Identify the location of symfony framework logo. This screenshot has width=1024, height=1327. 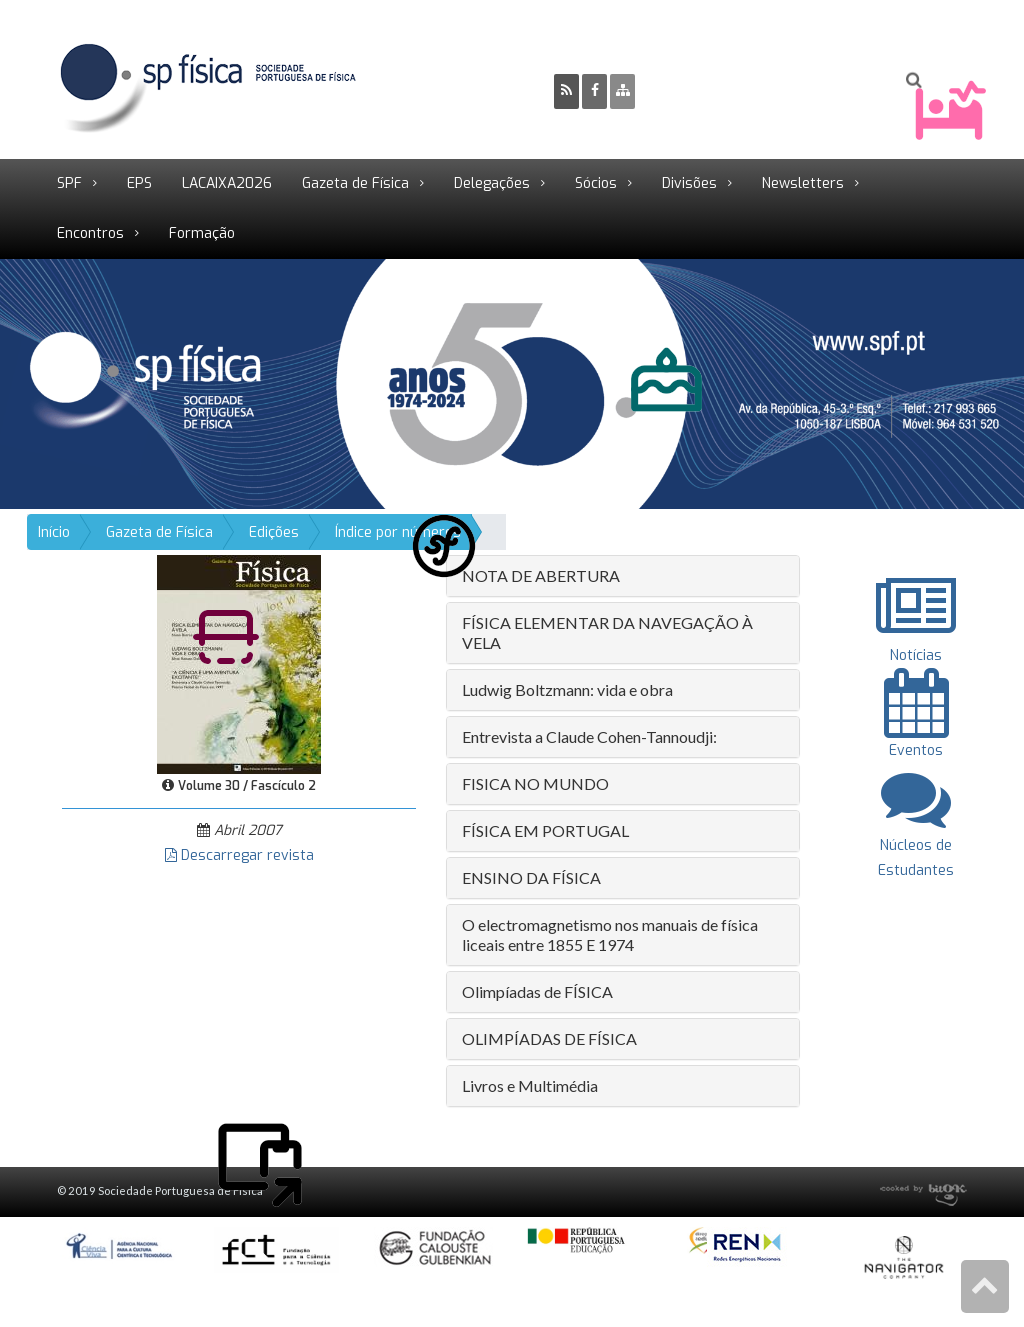
(444, 546).